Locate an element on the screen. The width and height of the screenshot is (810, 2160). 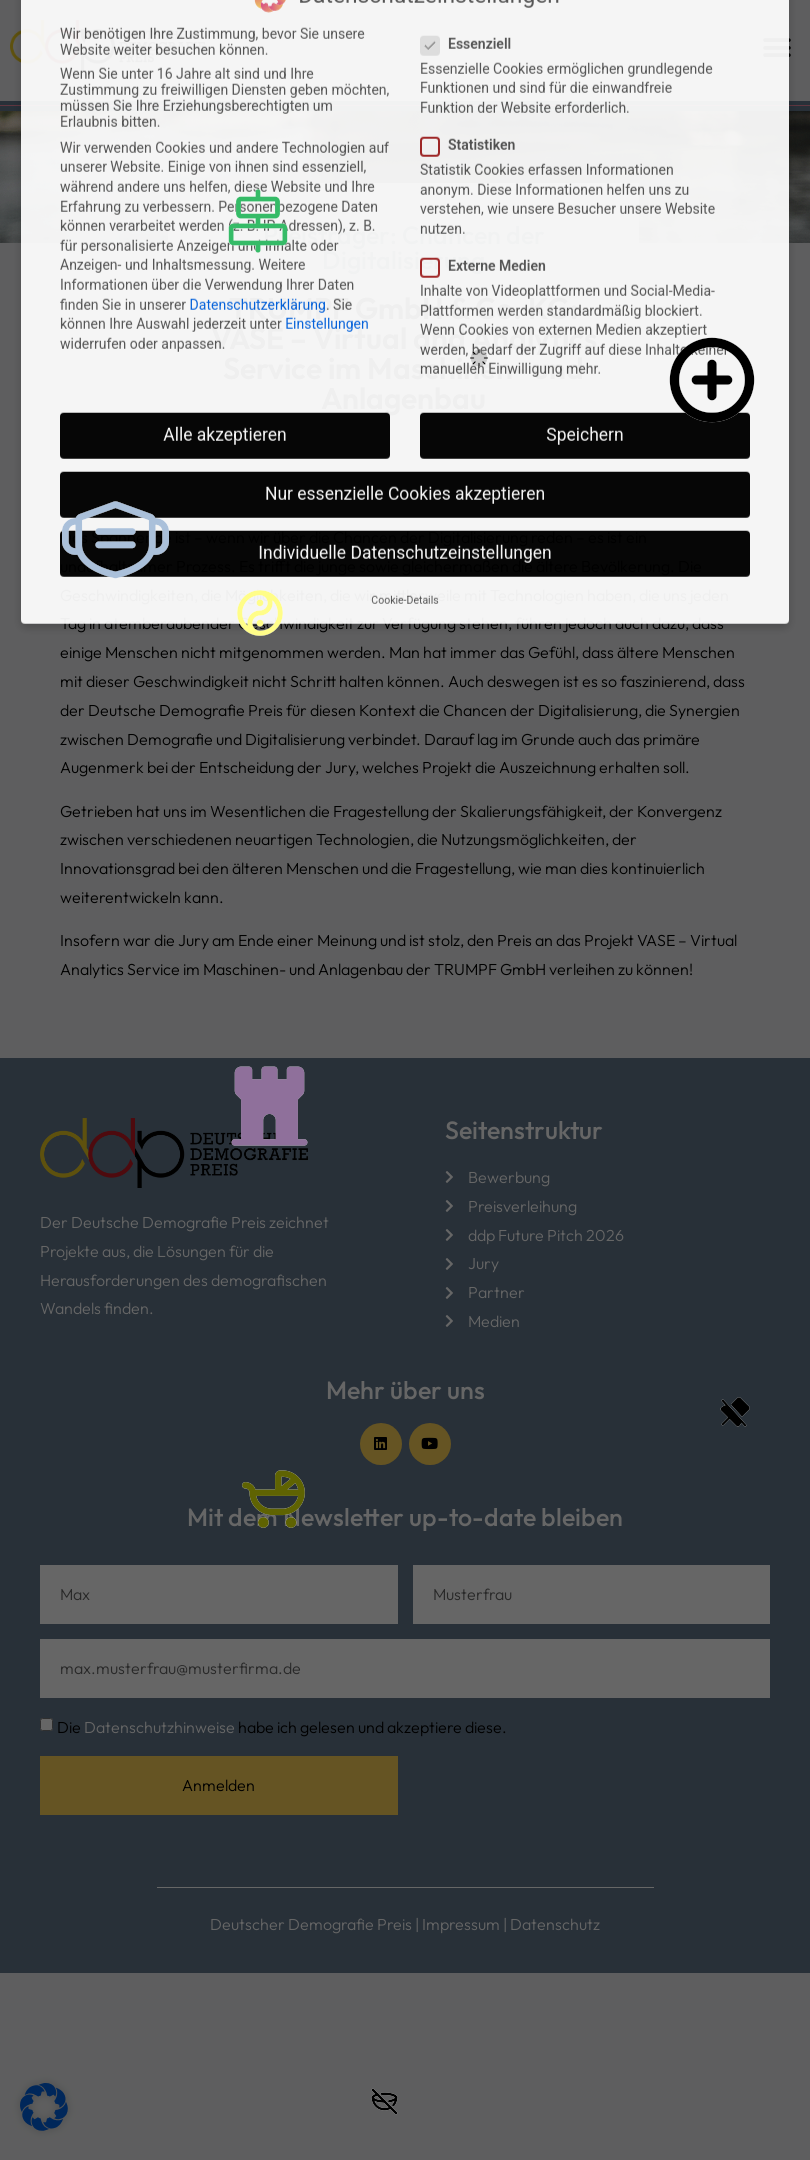
add a new item is located at coordinates (712, 380).